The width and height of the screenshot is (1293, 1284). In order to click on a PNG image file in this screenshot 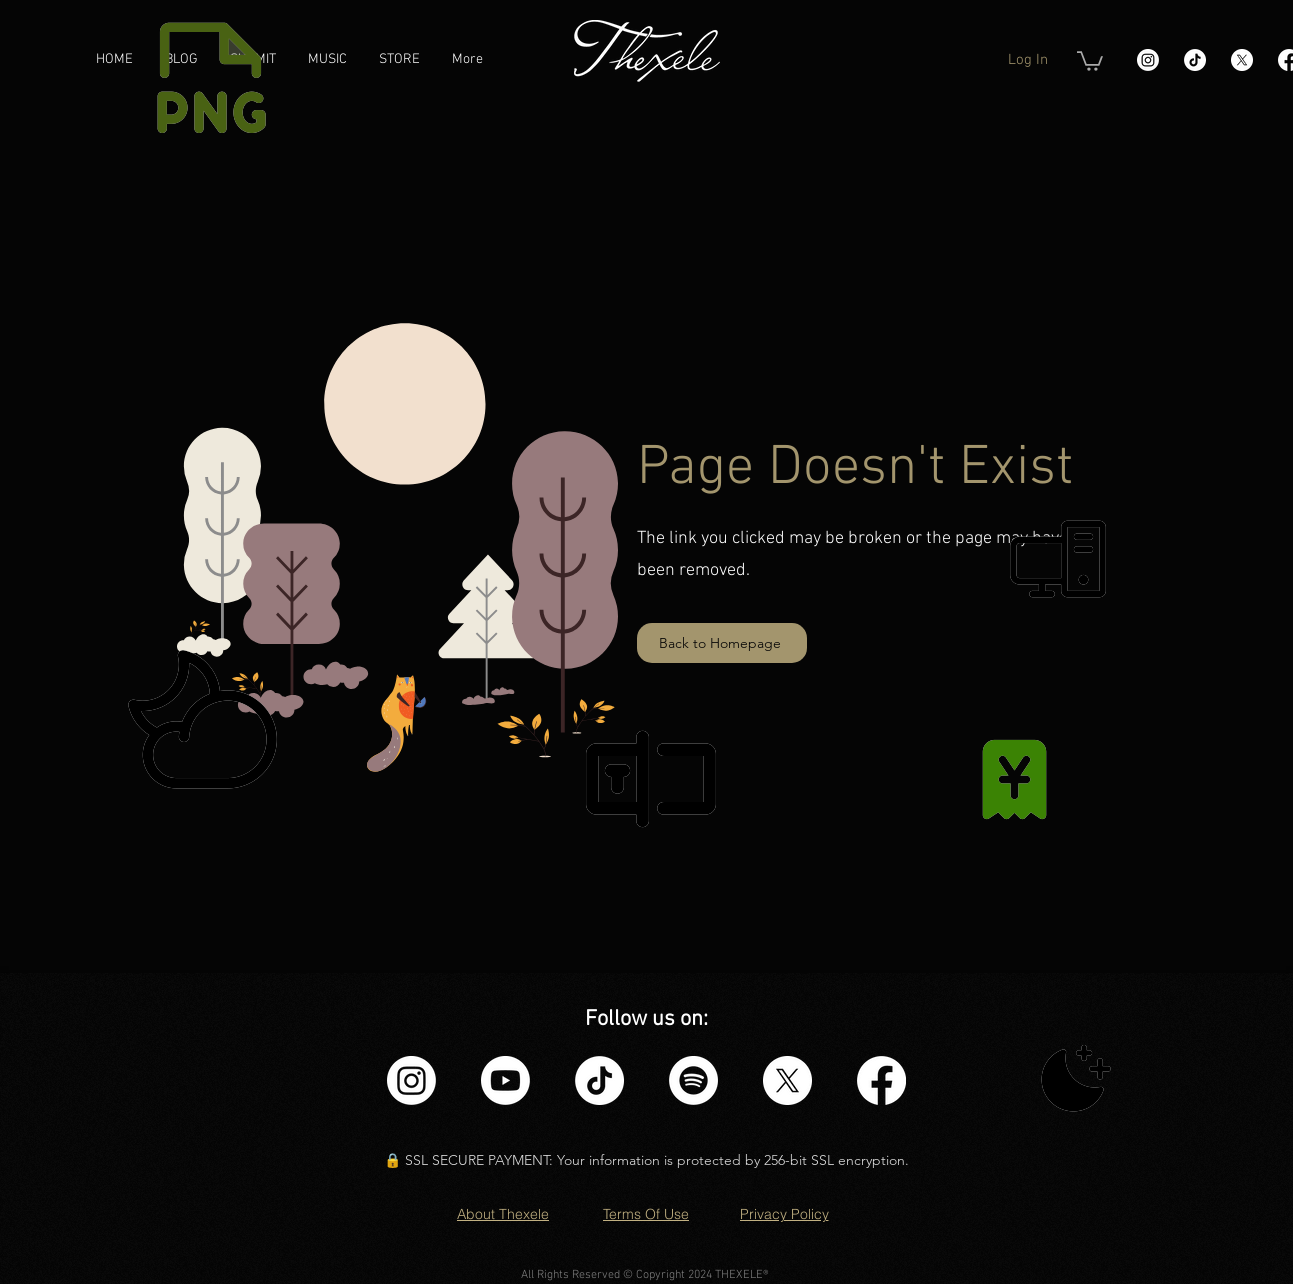, I will do `click(210, 82)`.